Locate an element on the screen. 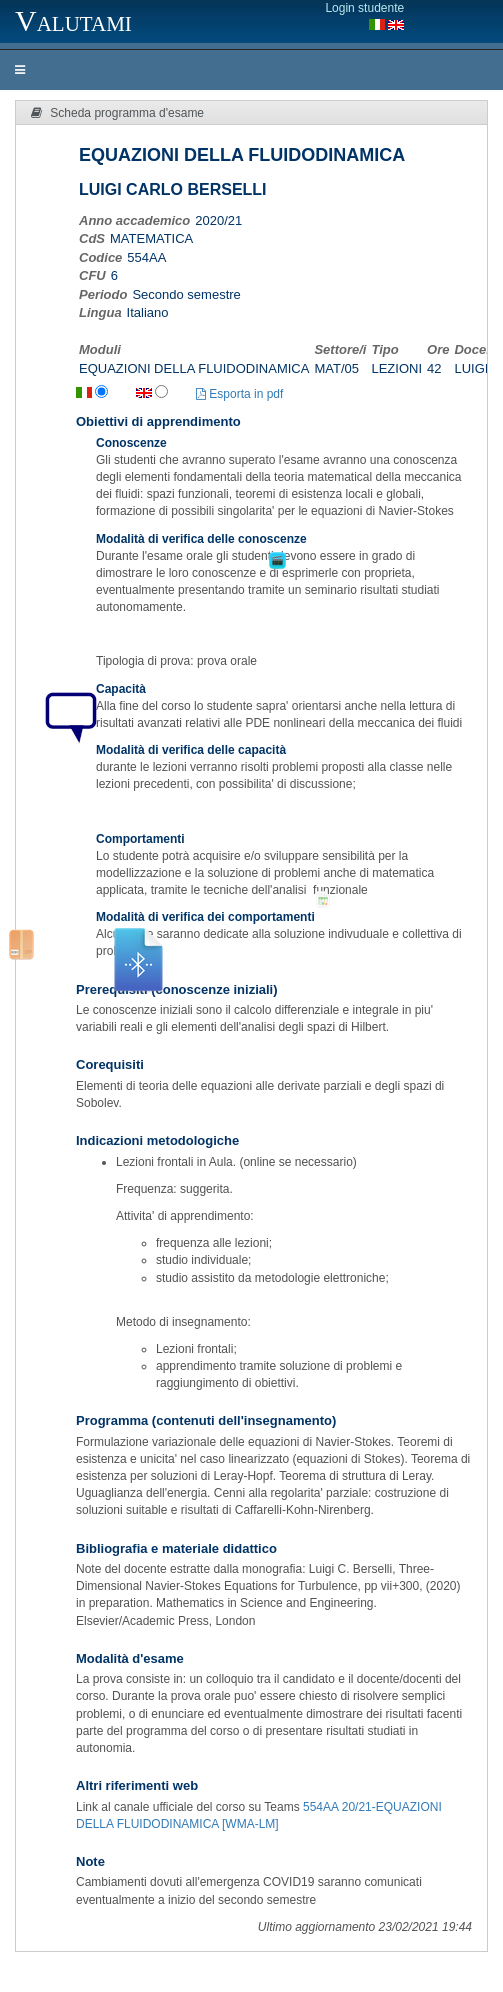 This screenshot has height=1992, width=503. open losslesscut video editing app is located at coordinates (277, 560).